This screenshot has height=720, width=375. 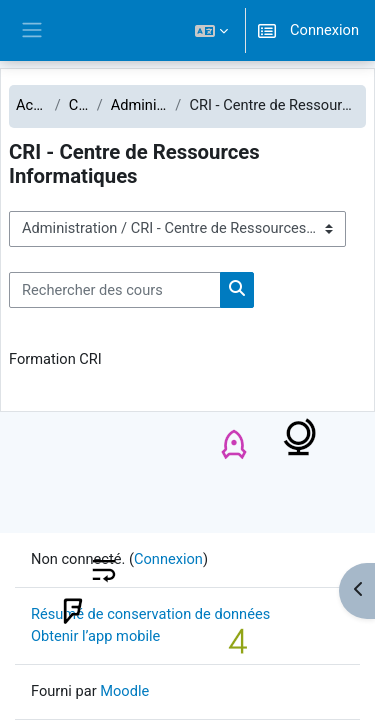 What do you see at coordinates (234, 444) in the screenshot?
I see `launch or deploy an application` at bounding box center [234, 444].